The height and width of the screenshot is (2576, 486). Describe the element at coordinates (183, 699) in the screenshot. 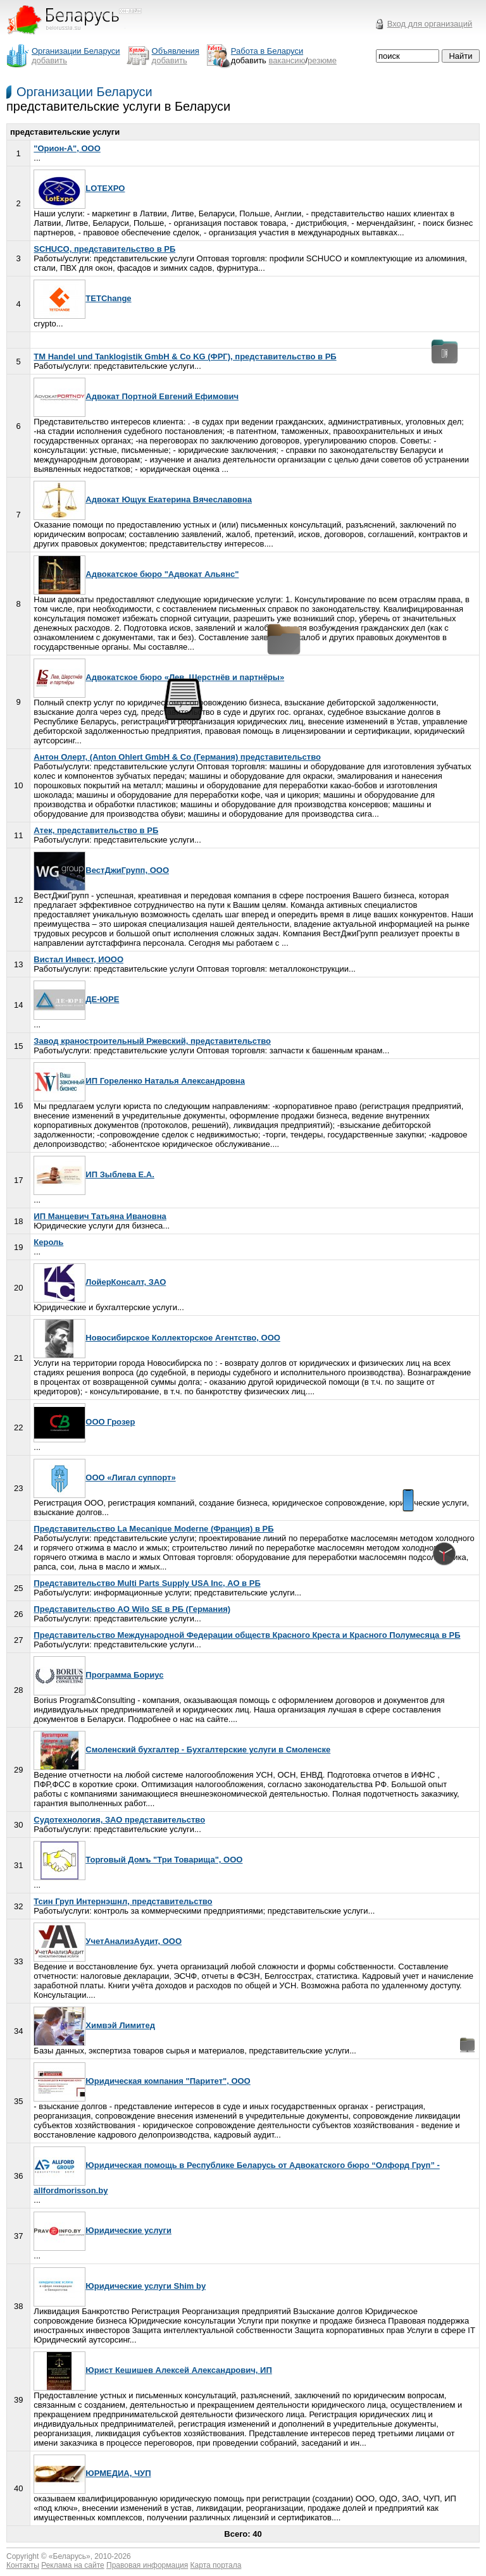

I see `view recently accessed files` at that location.